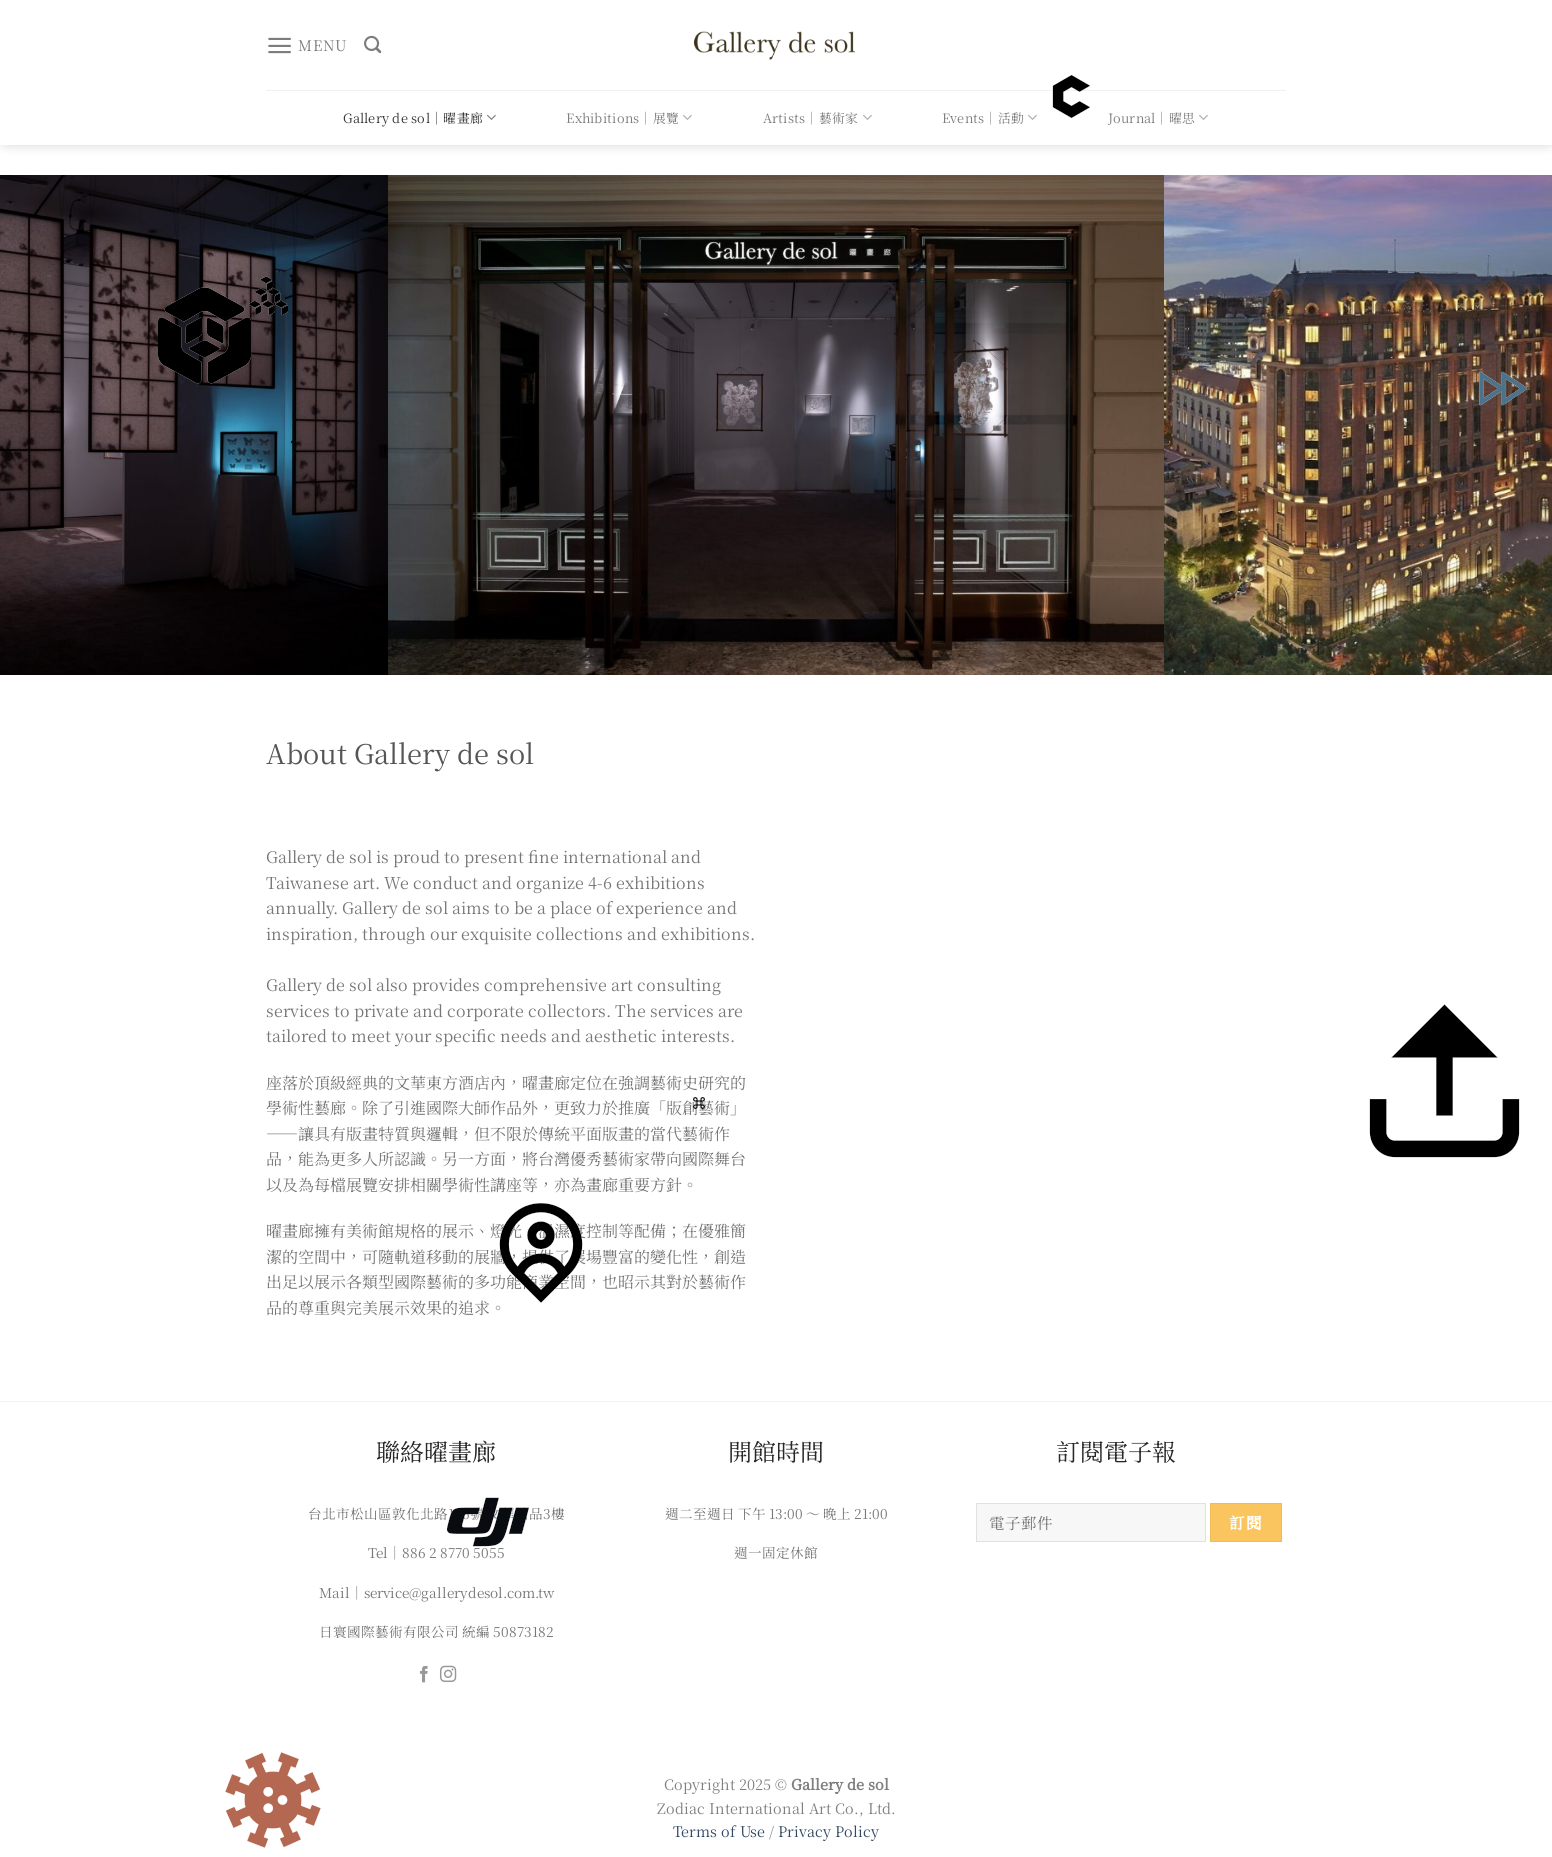 The width and height of the screenshot is (1552, 1857). What do you see at coordinates (1071, 96) in the screenshot?
I see `open Codio learning platform` at bounding box center [1071, 96].